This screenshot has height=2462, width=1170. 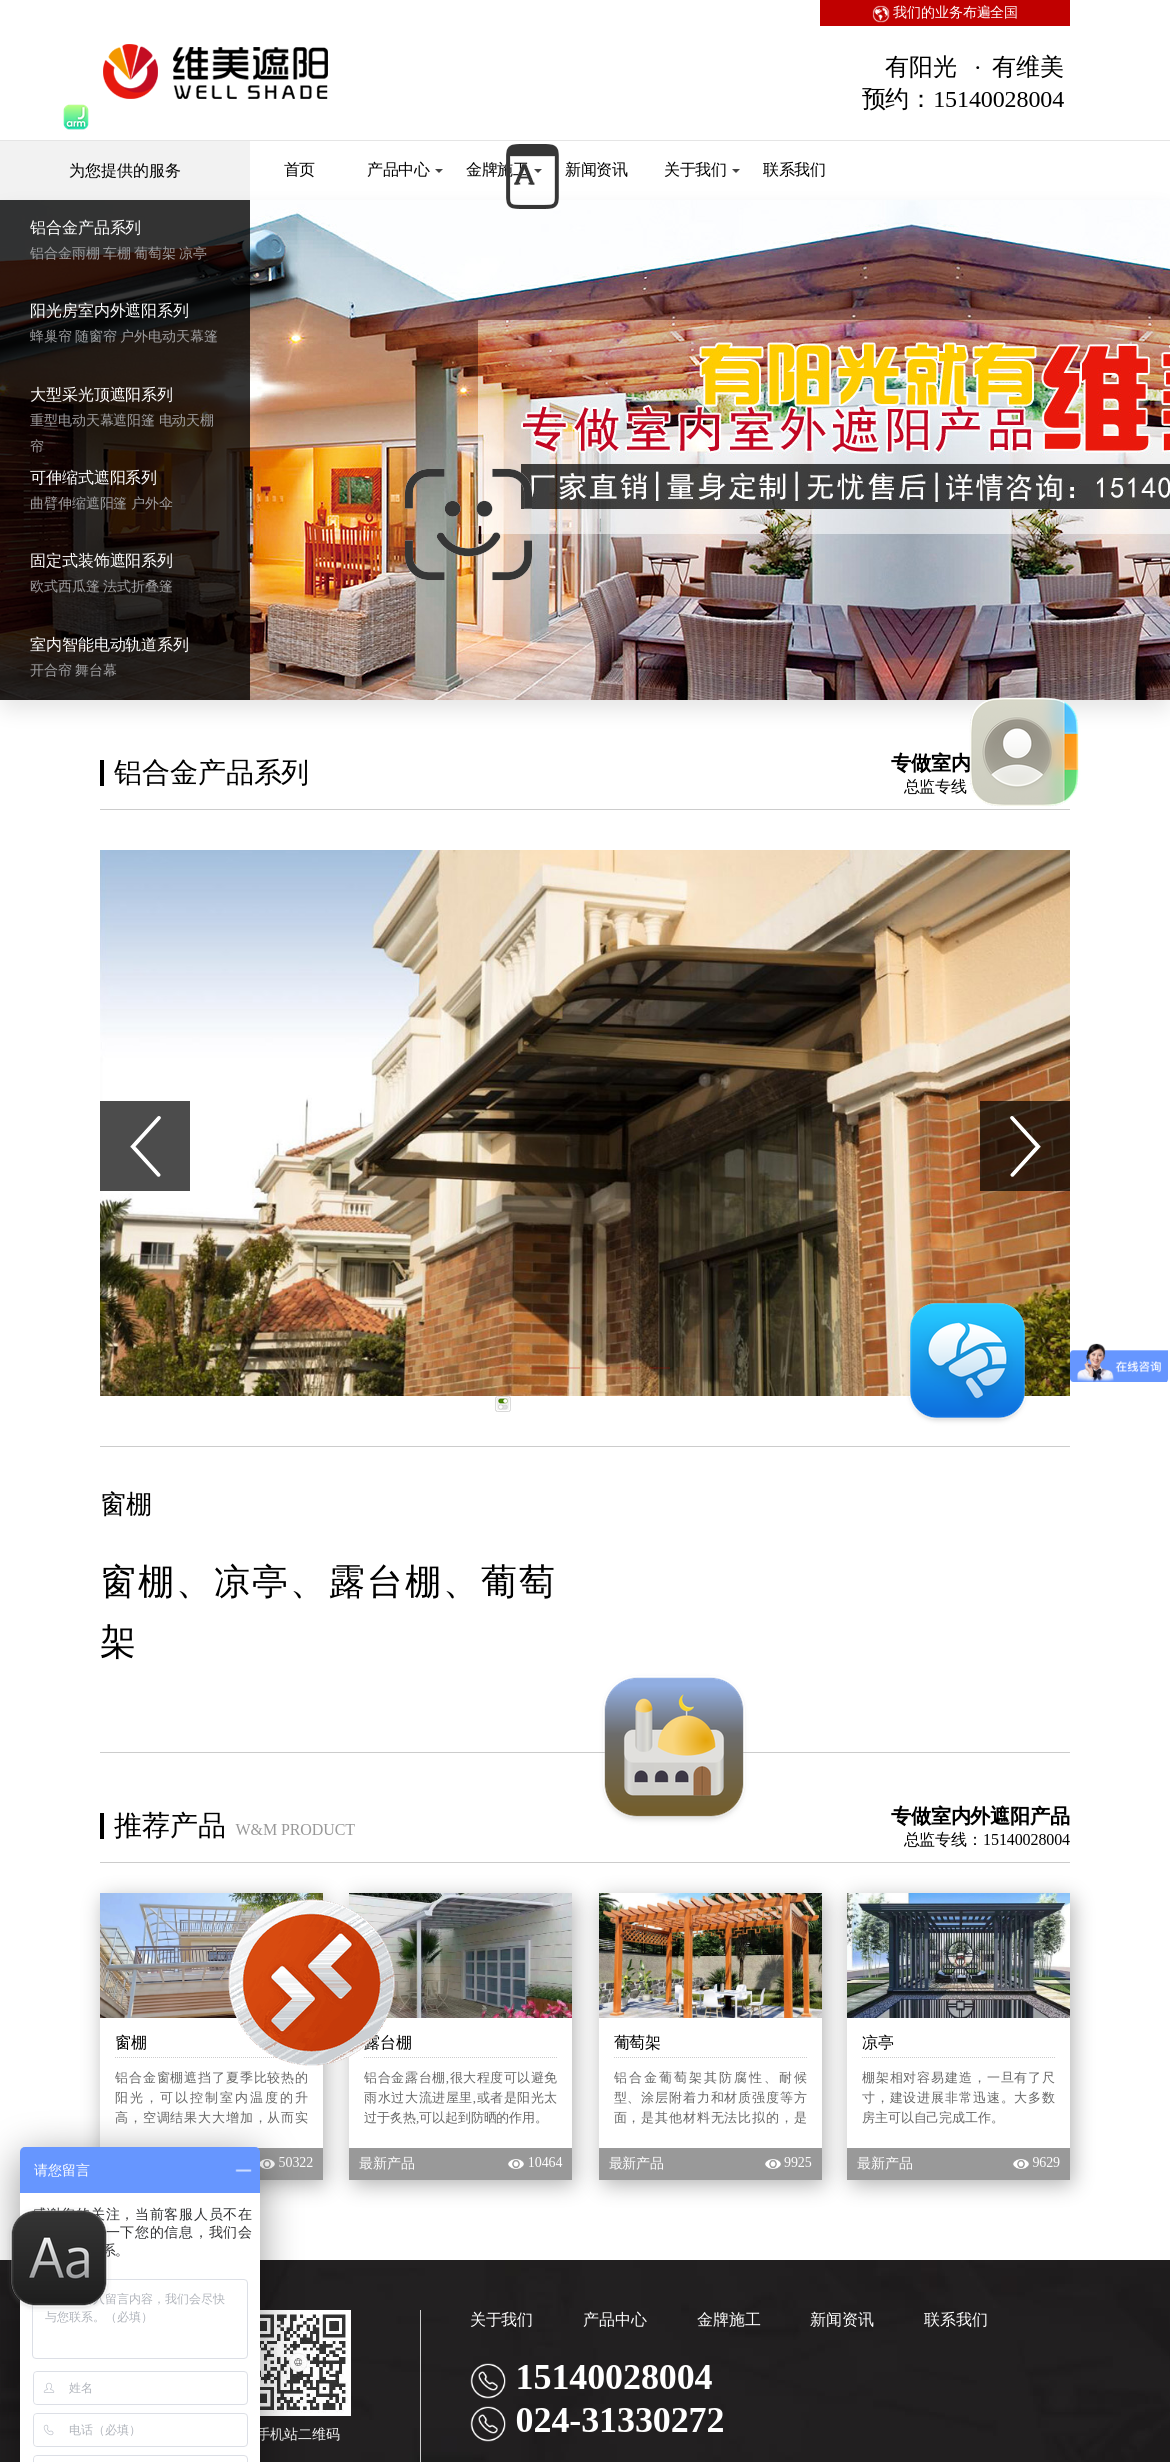 What do you see at coordinates (311, 1982) in the screenshot?
I see `open remote desktop connection` at bounding box center [311, 1982].